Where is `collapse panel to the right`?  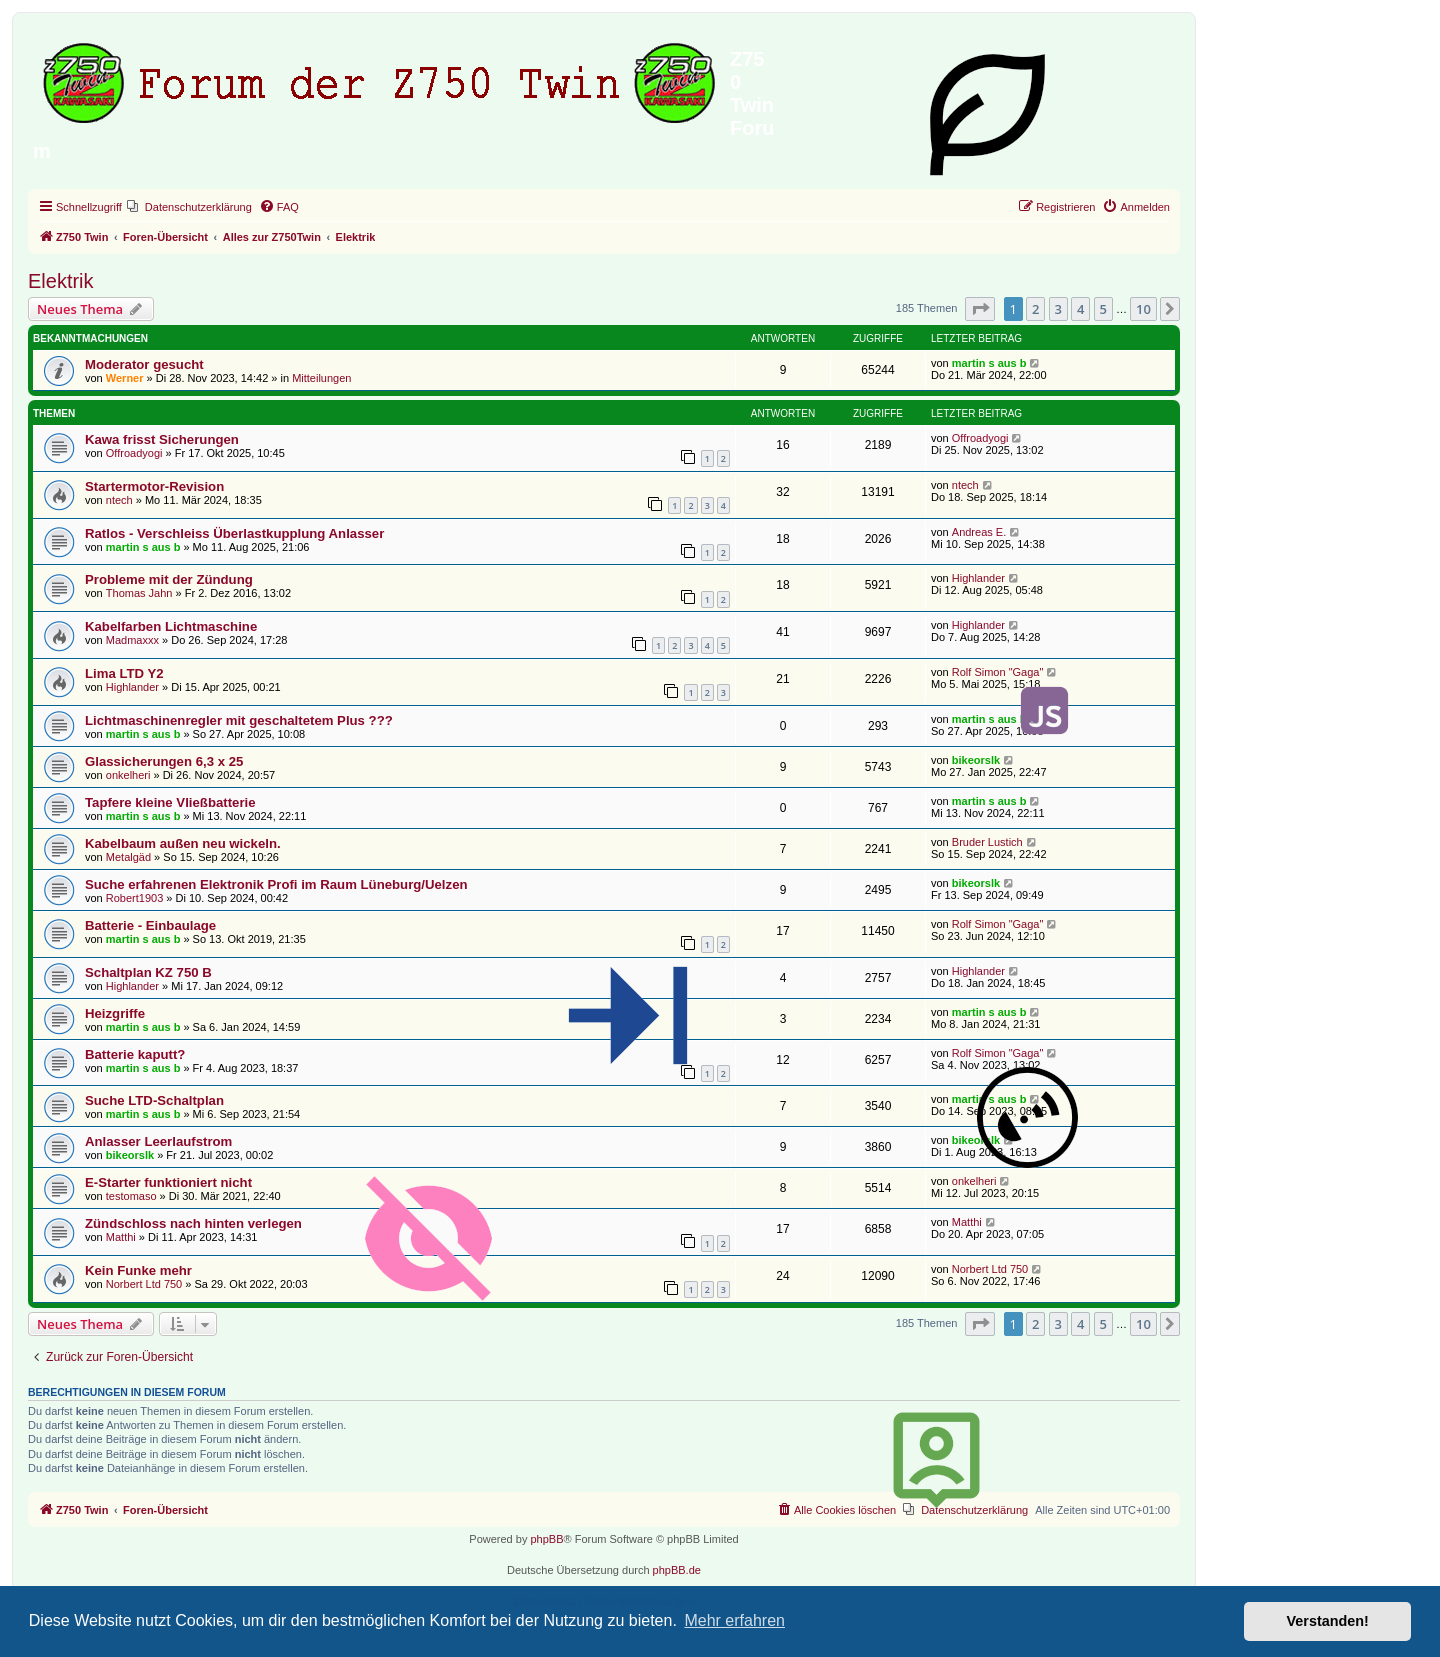 collapse panel to the right is located at coordinates (631, 1015).